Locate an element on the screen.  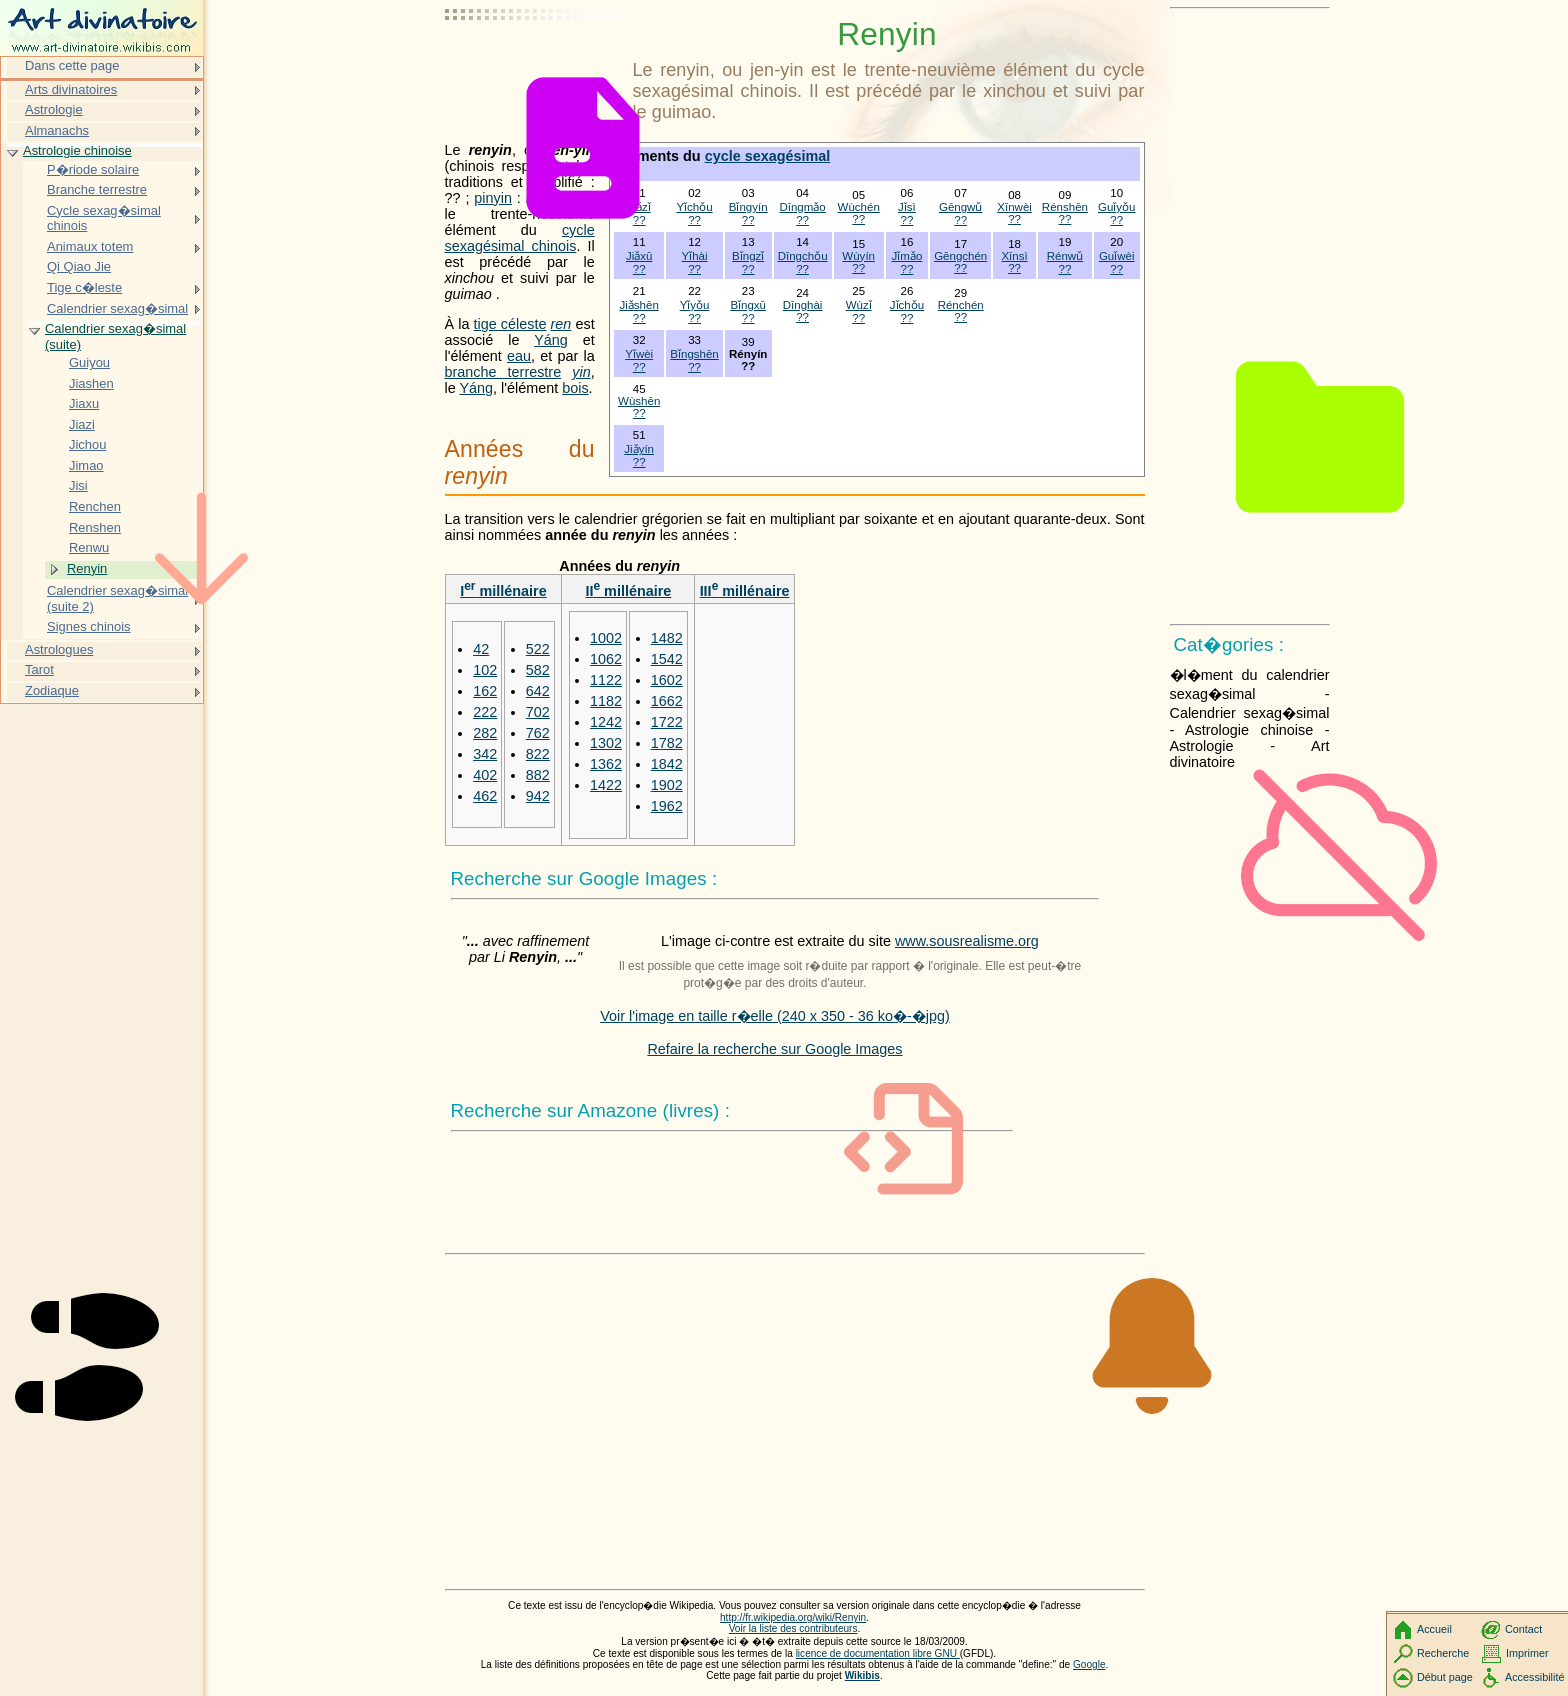
view source code file is located at coordinates (903, 1142).